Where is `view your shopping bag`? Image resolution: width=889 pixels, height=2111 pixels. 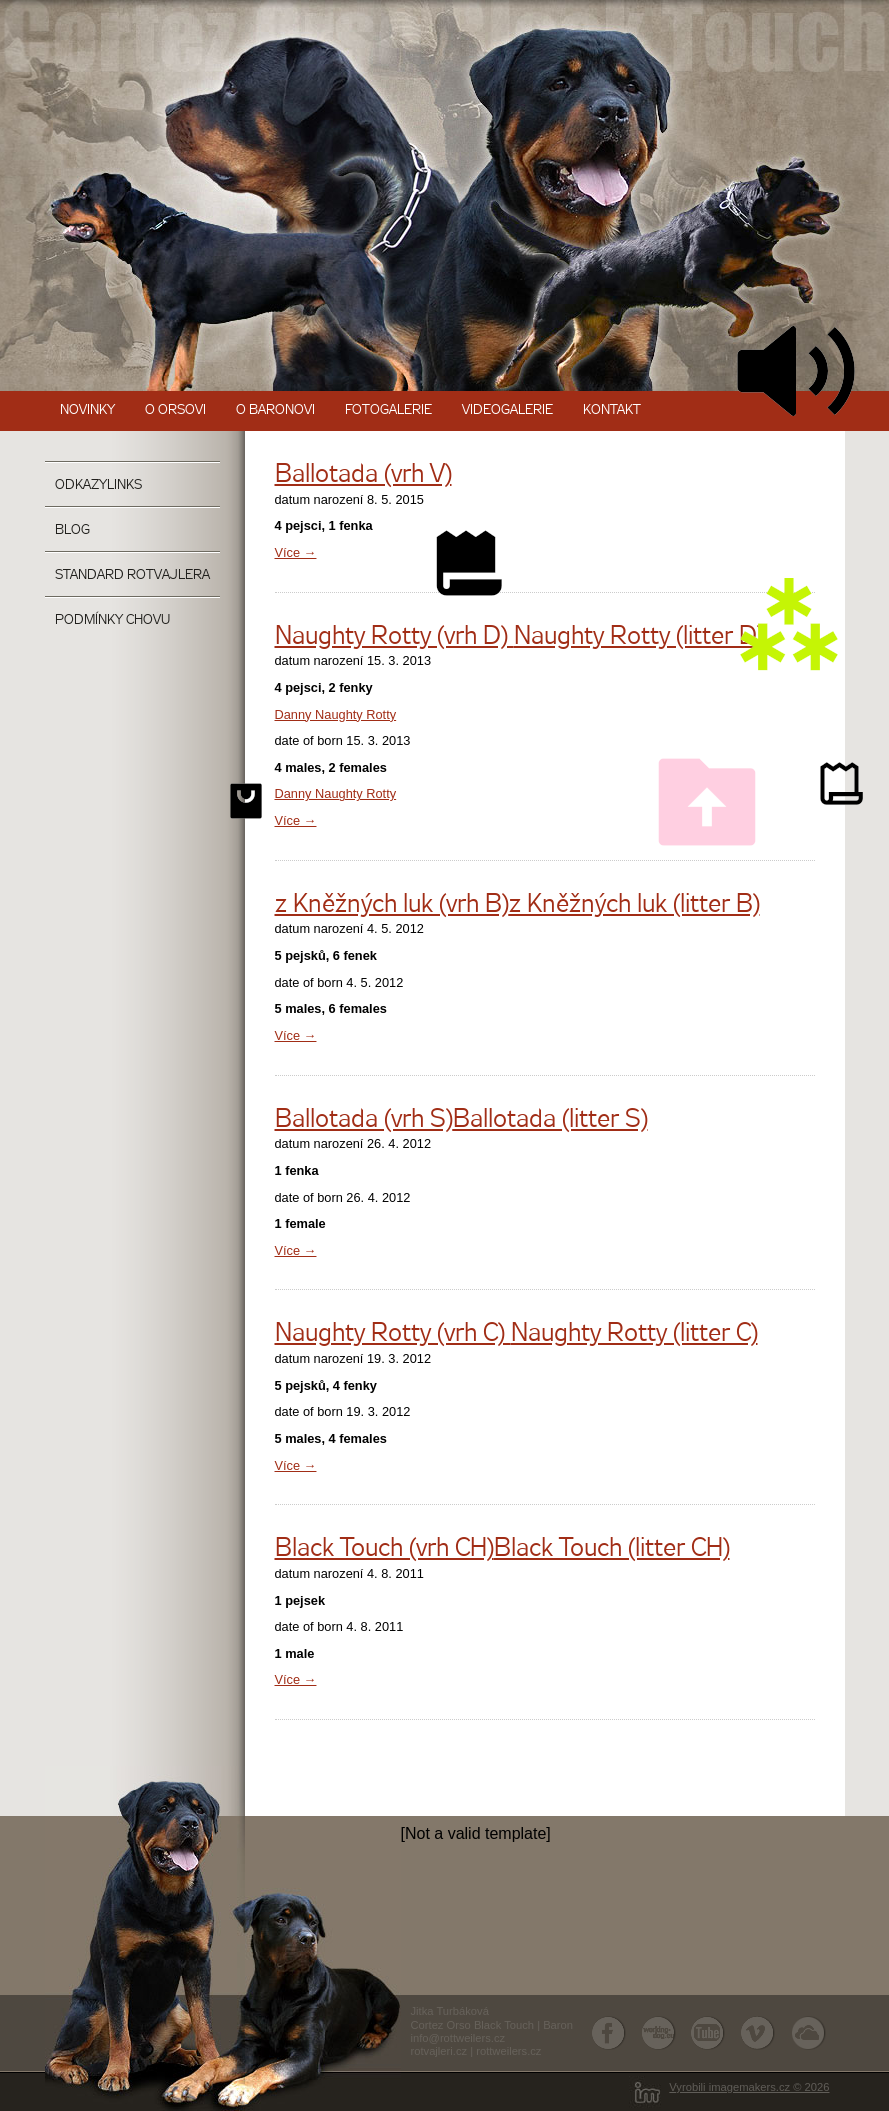 view your shopping bag is located at coordinates (246, 801).